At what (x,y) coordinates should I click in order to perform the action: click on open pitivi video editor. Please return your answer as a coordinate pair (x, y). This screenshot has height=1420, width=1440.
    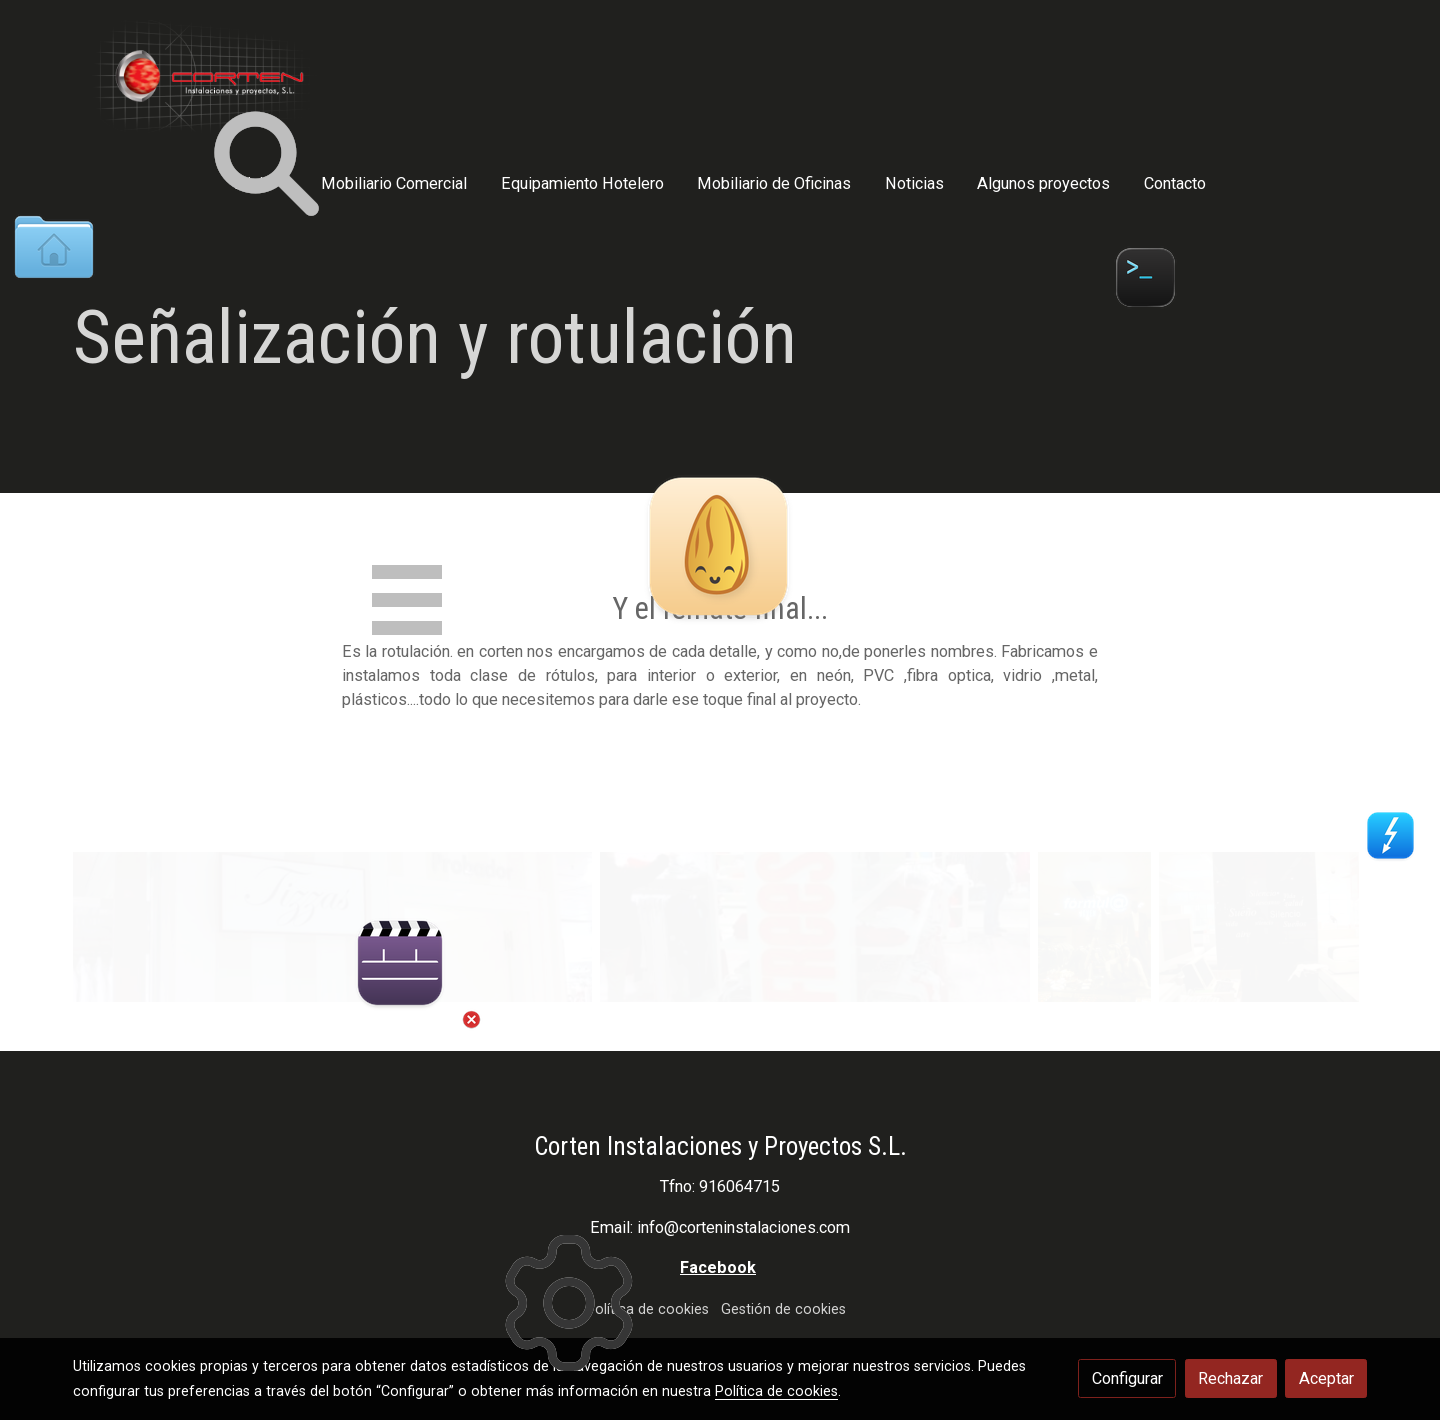
    Looking at the image, I should click on (400, 963).